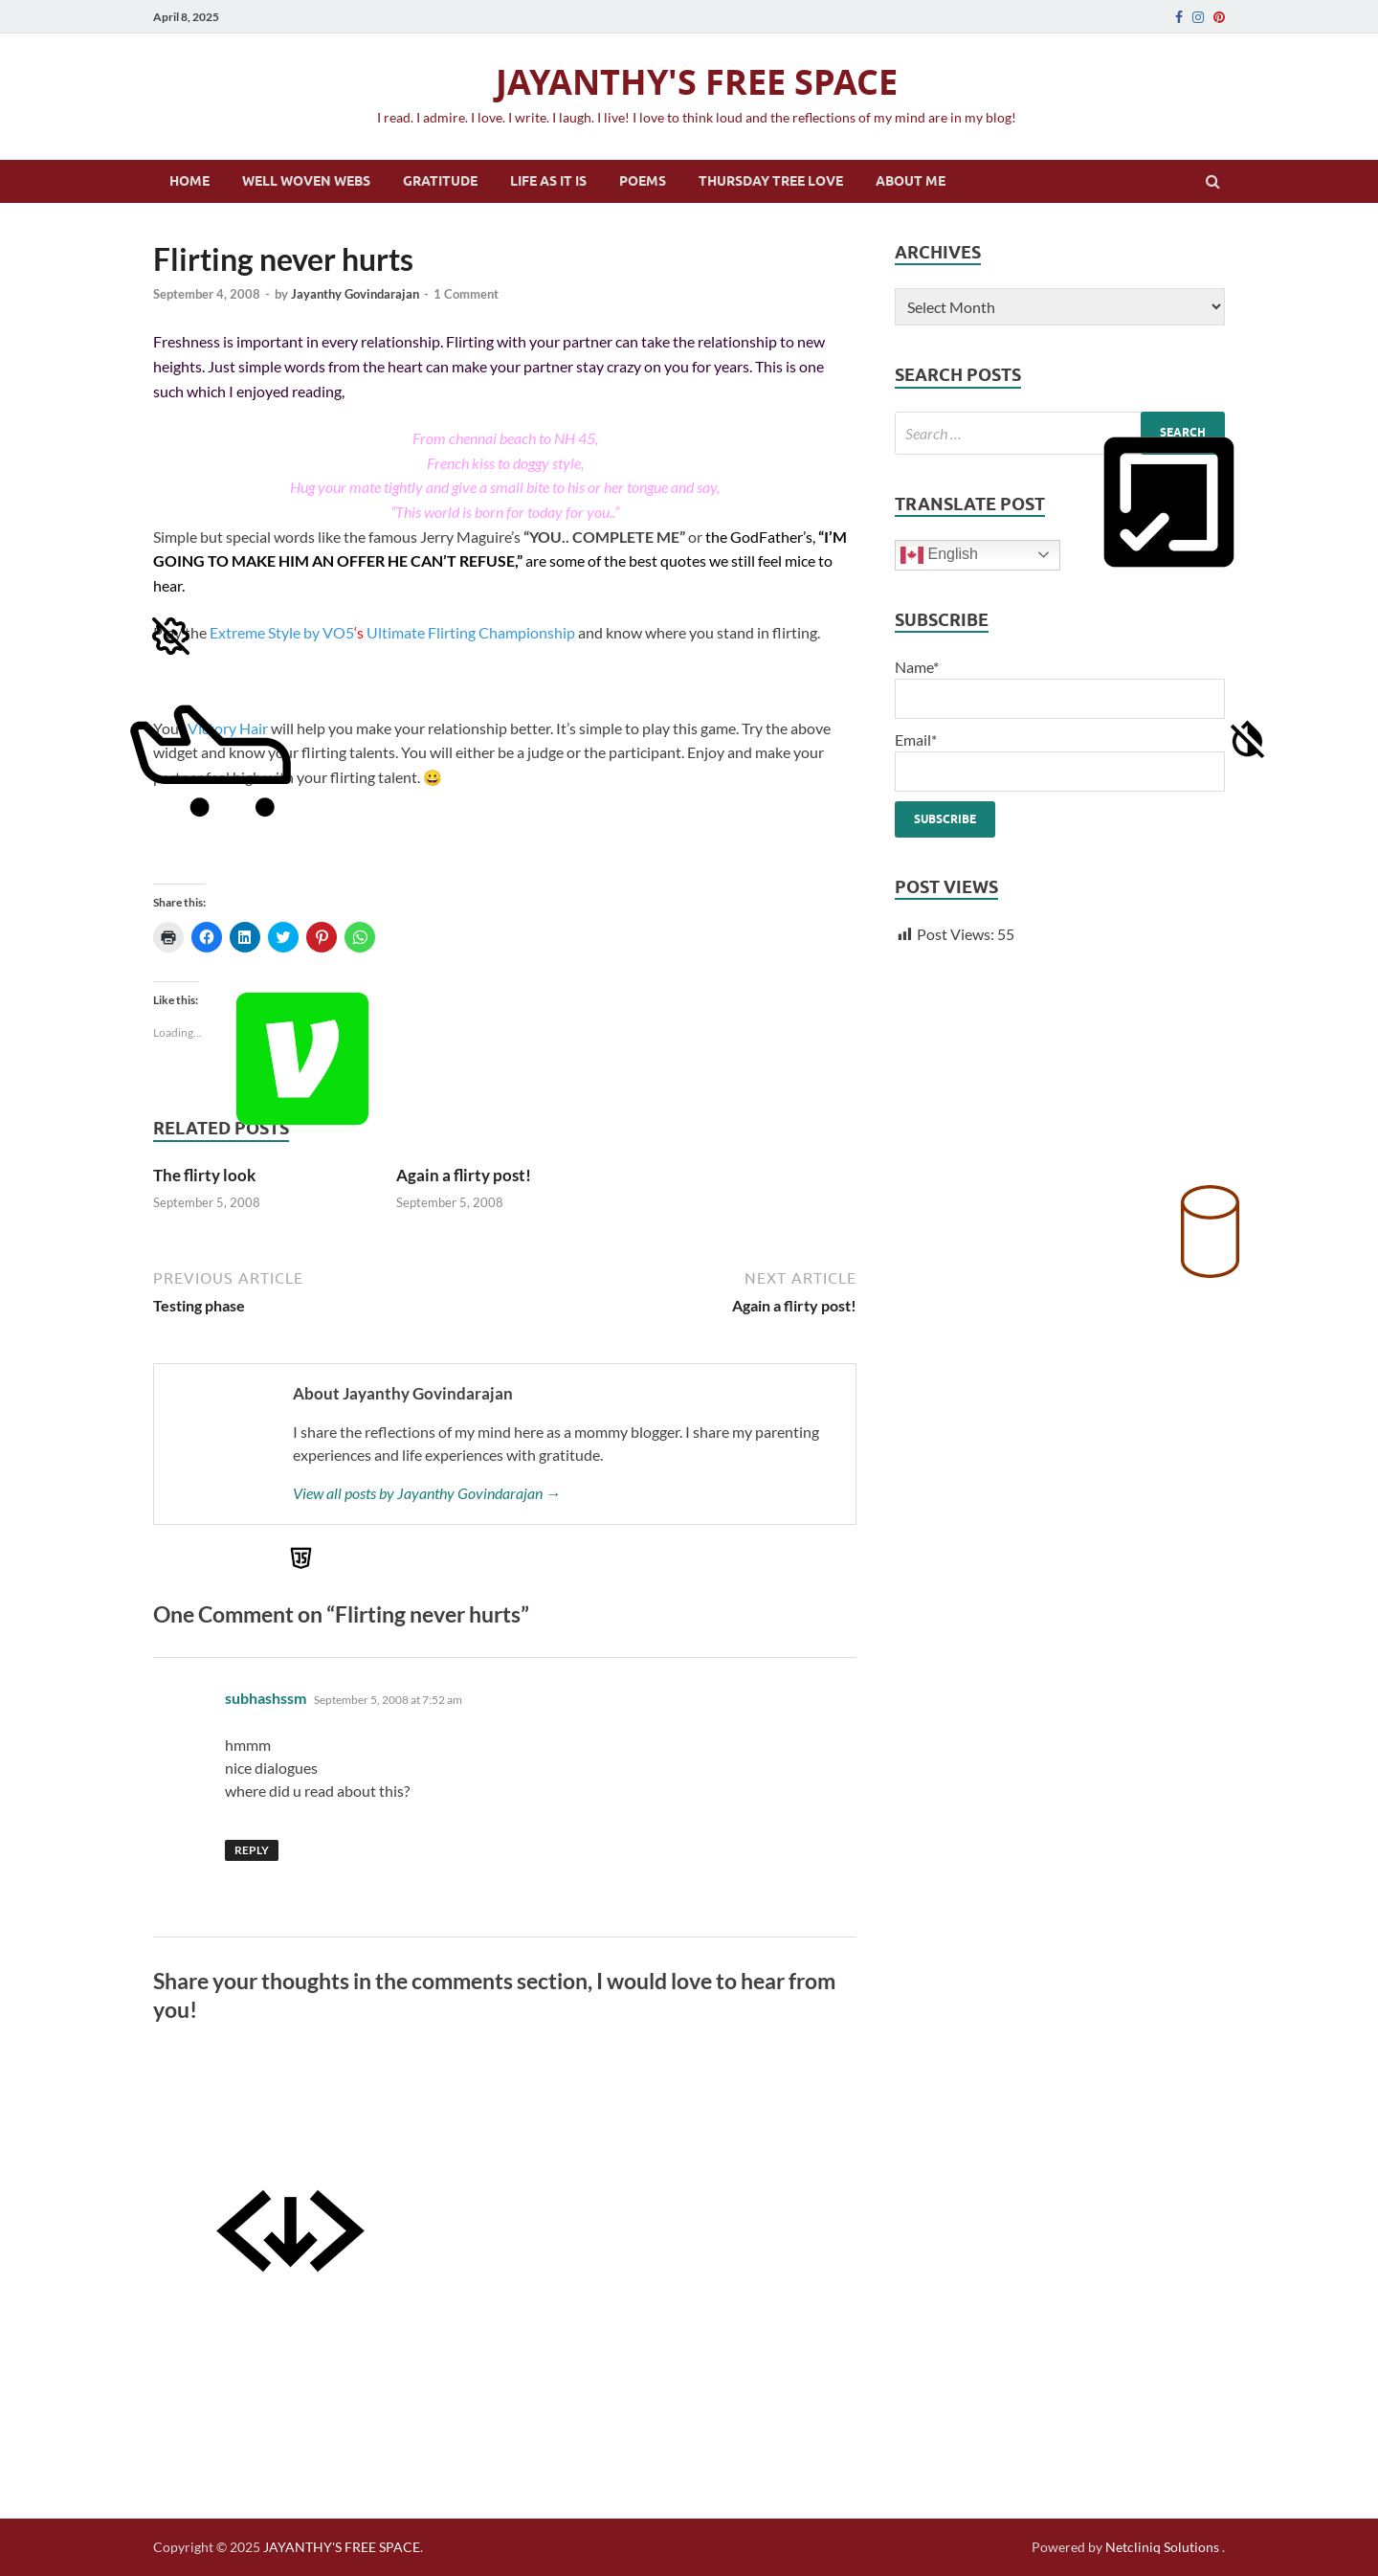  I want to click on settings are currently disabled, so click(170, 636).